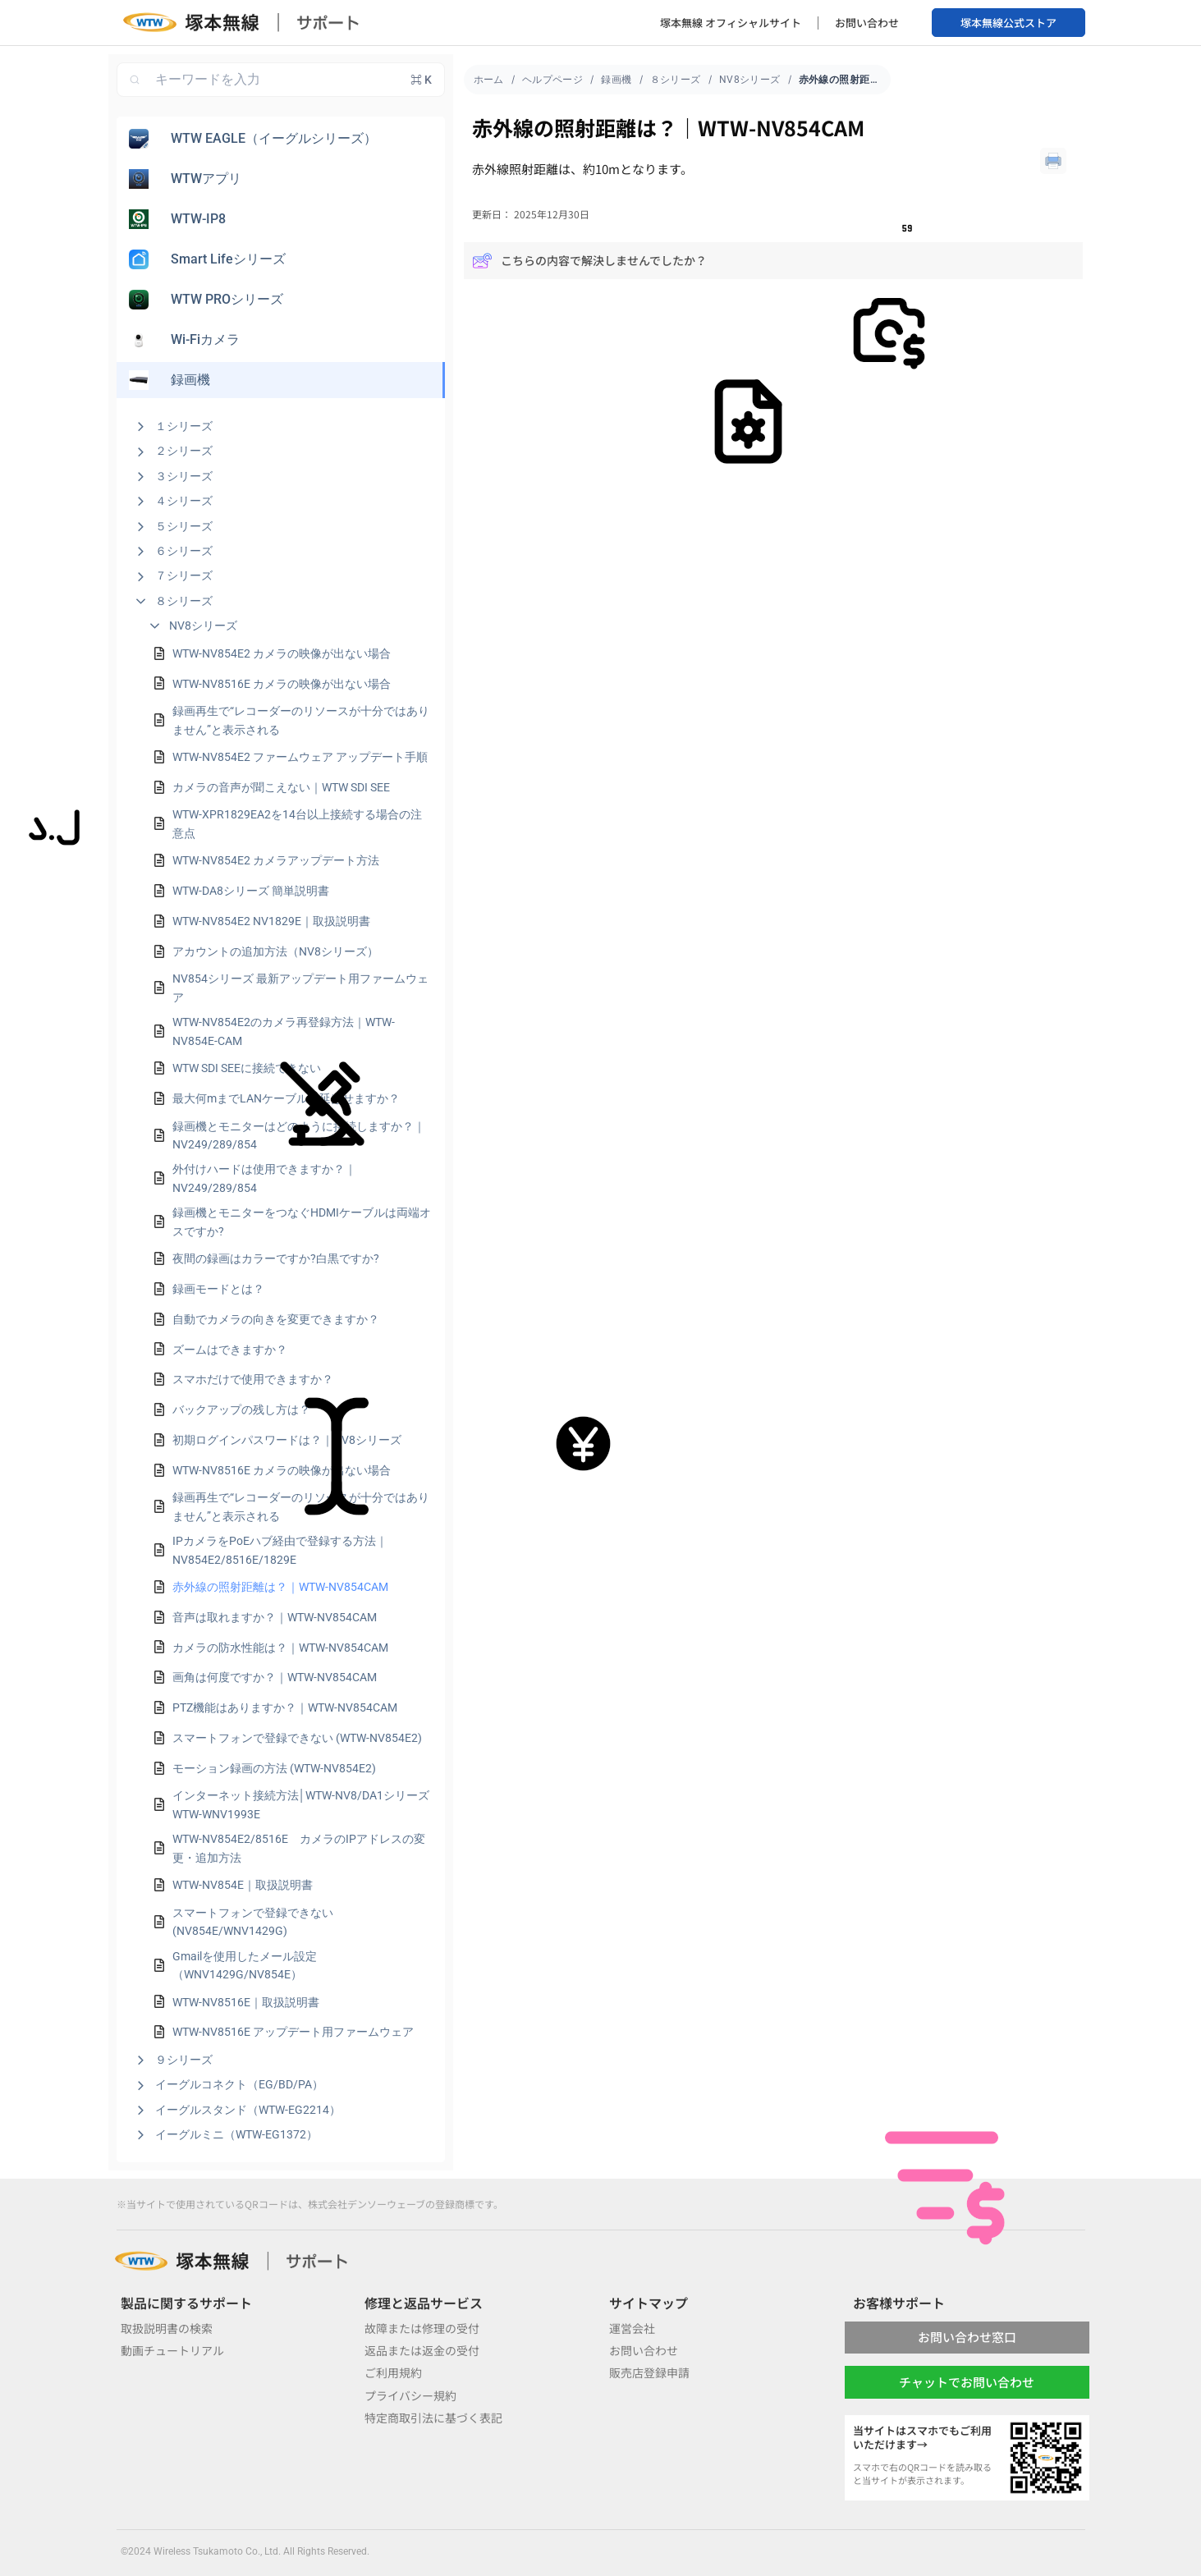 The width and height of the screenshot is (1201, 2576). I want to click on access file settings or preferences, so click(748, 421).